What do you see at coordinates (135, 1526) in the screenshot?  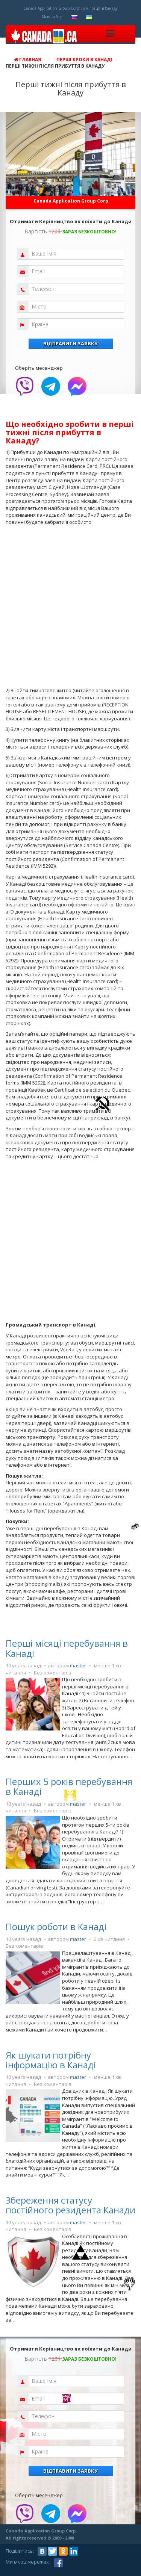 I see `view your wallet or account balance` at bounding box center [135, 1526].